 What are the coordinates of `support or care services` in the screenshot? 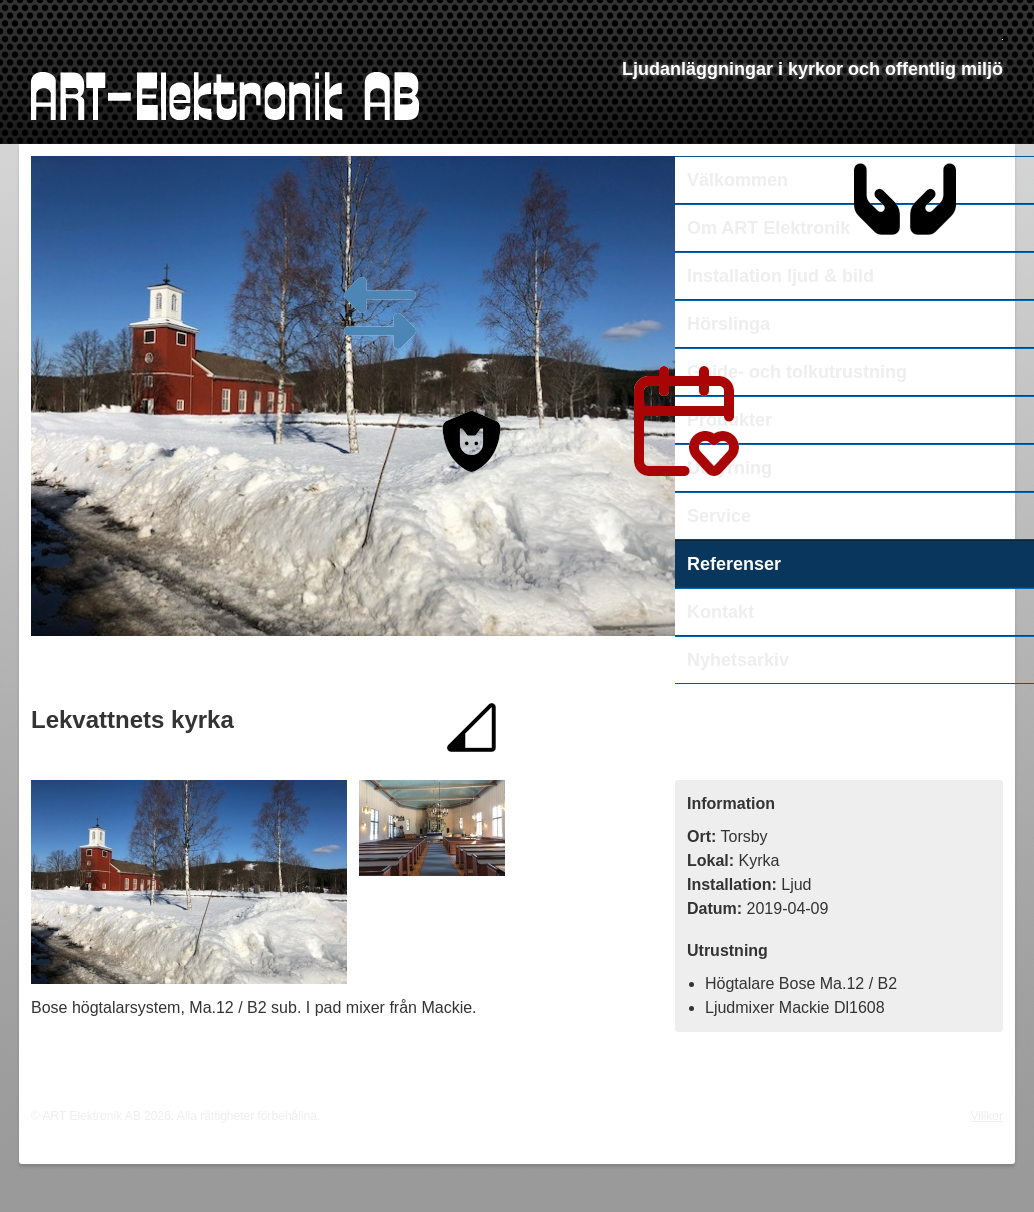 It's located at (905, 194).